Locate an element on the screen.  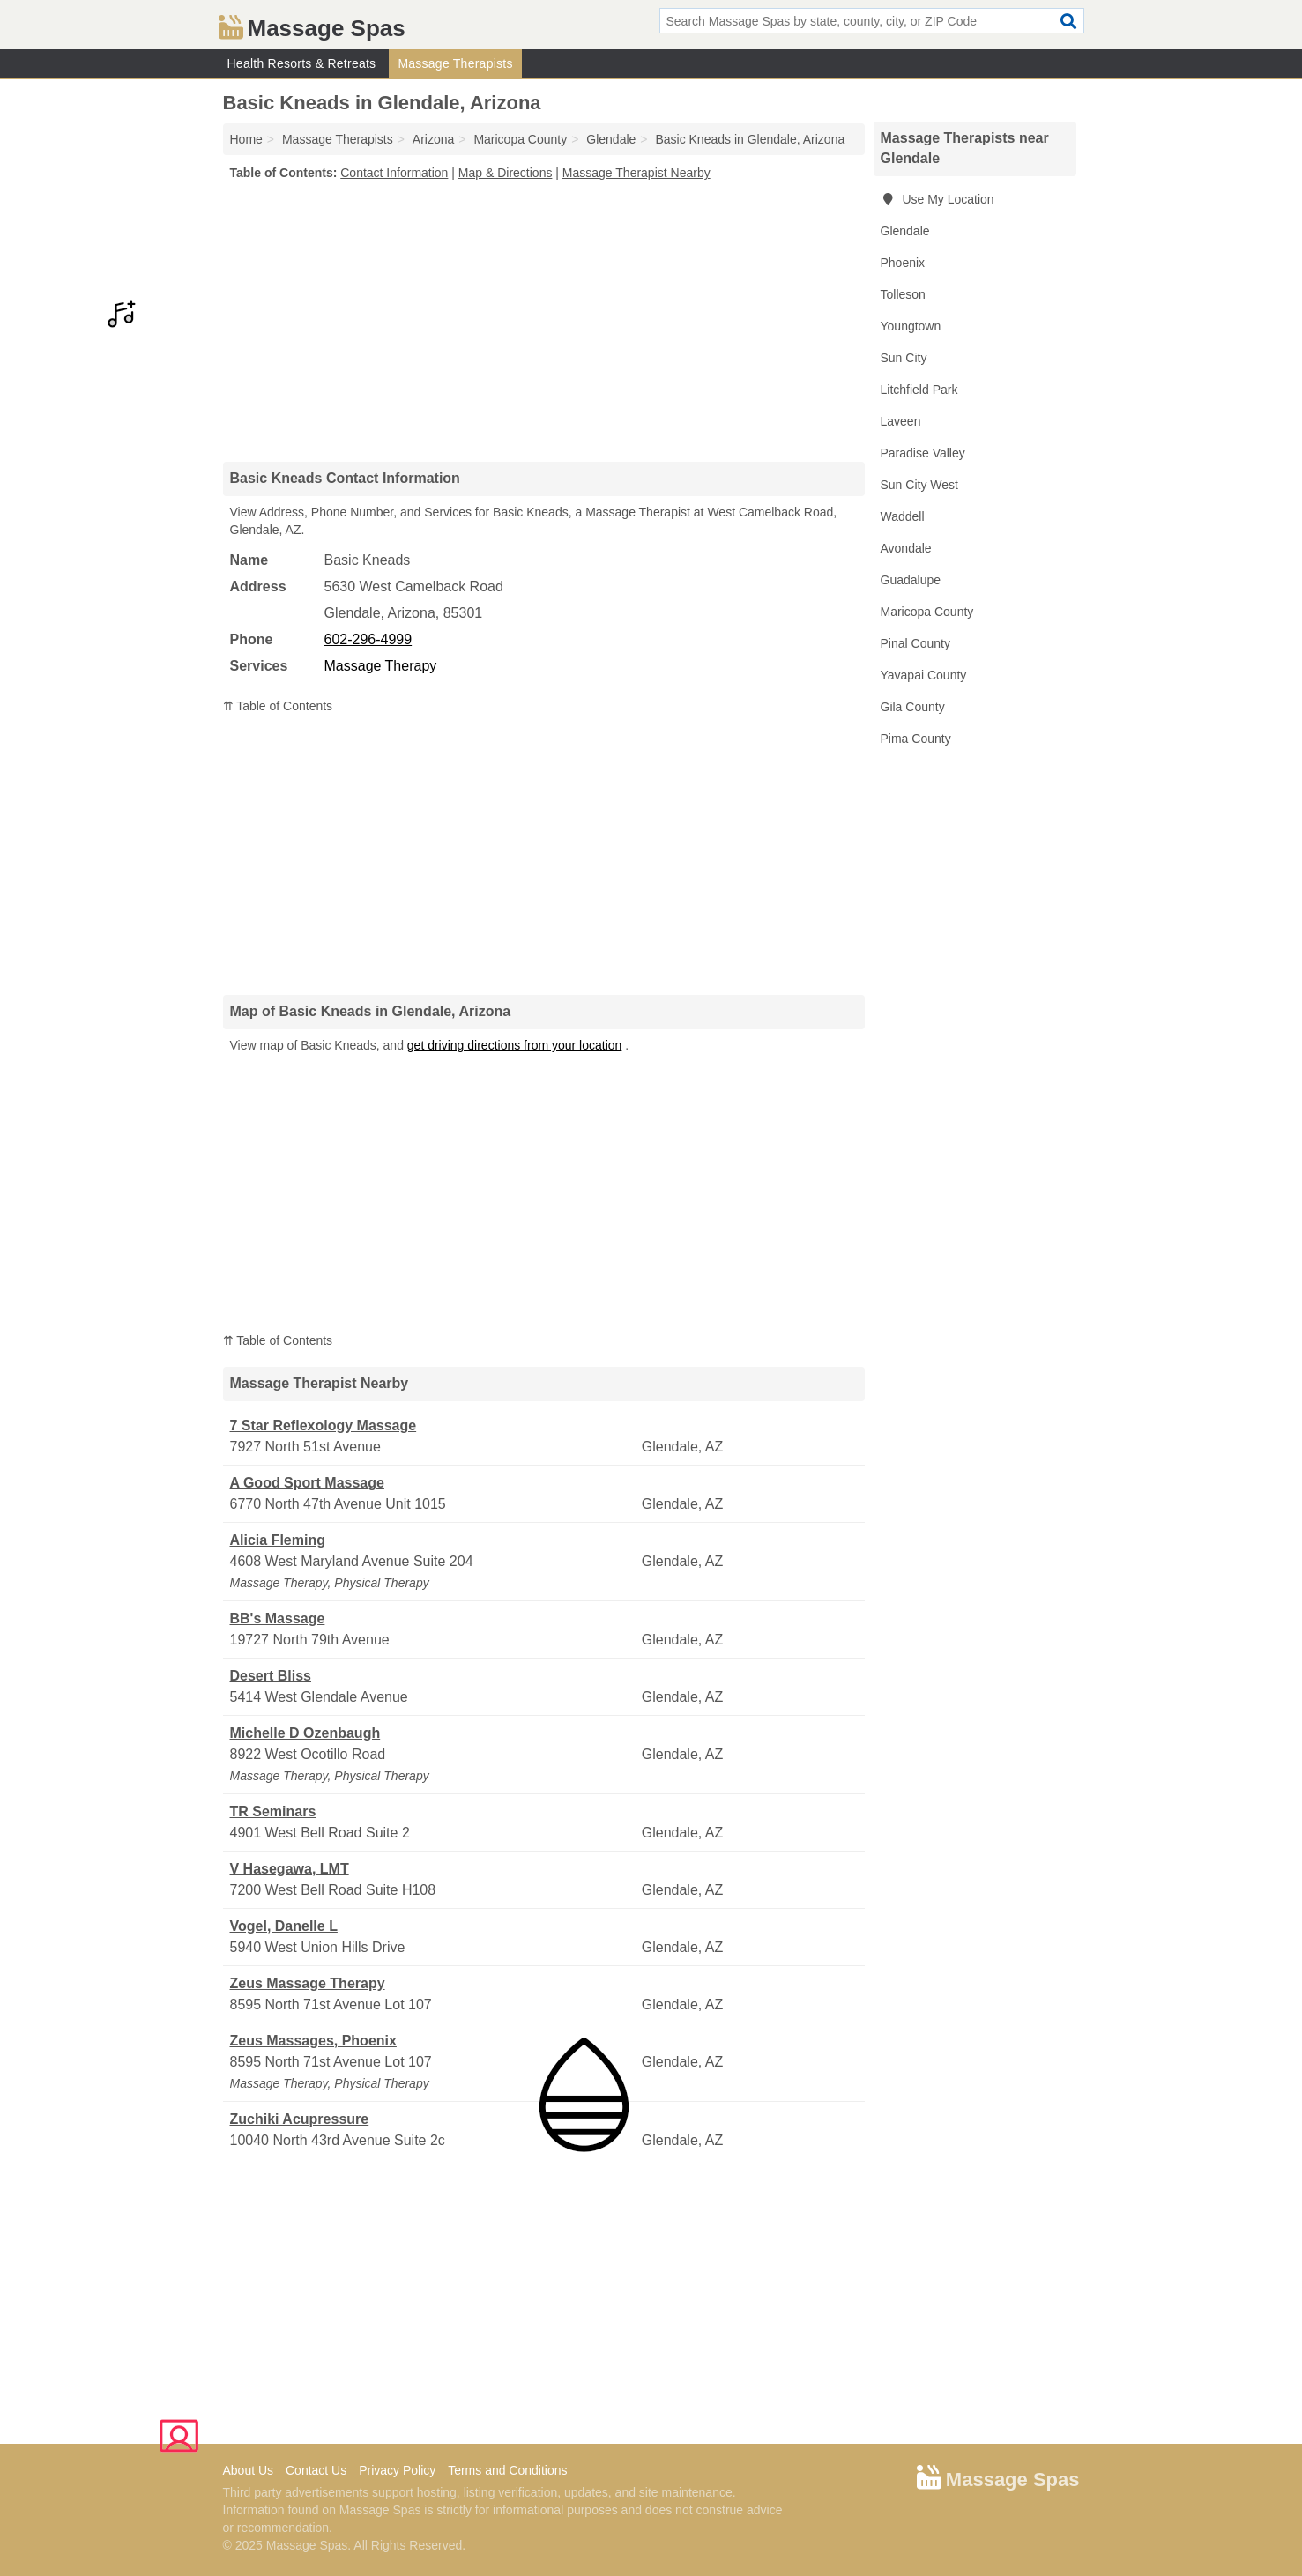
view user profile card is located at coordinates (179, 2436).